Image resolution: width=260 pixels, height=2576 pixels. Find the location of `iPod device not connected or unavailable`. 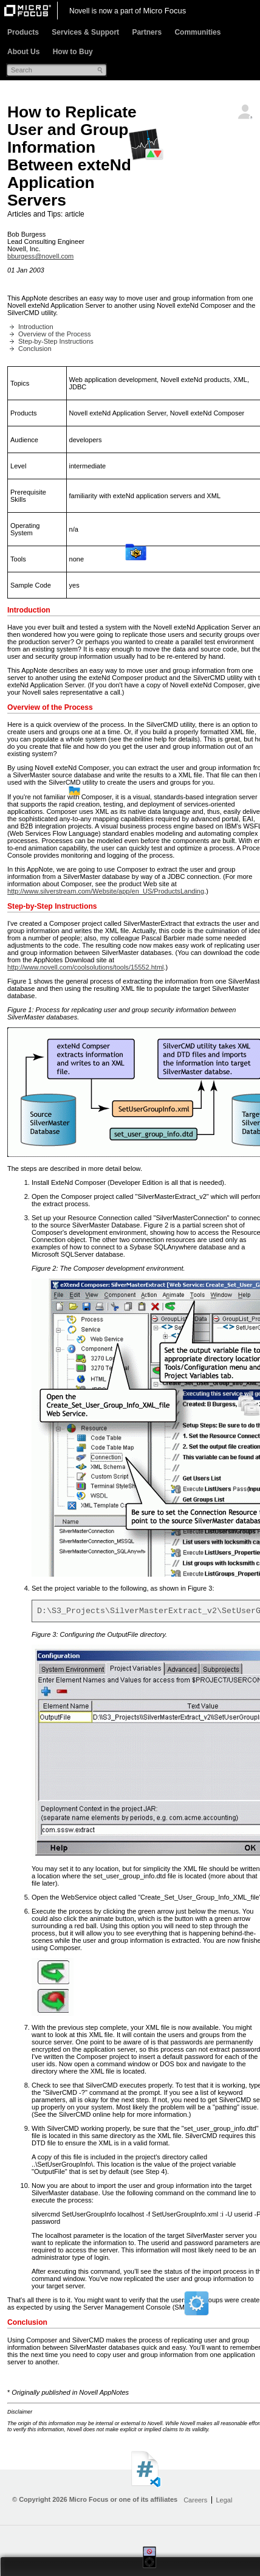

iPod device not connected or unavailable is located at coordinates (149, 2557).